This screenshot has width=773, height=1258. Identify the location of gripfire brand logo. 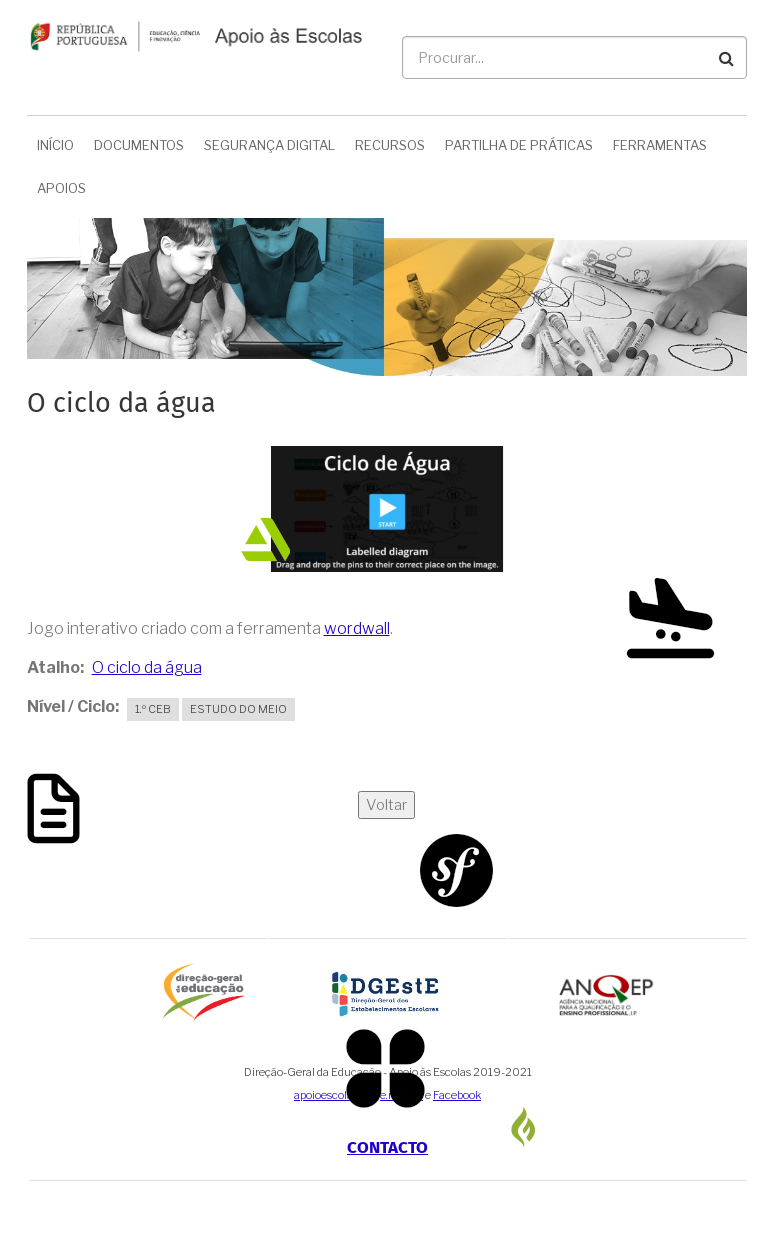
(524, 1127).